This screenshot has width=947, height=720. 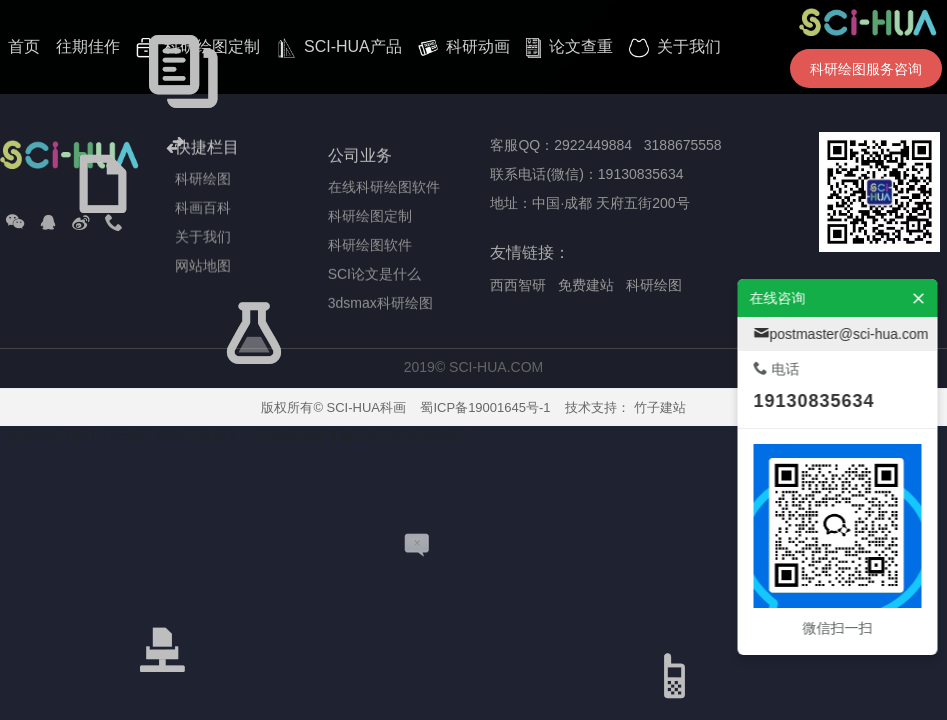 What do you see at coordinates (103, 182) in the screenshot?
I see `open the documents folder` at bounding box center [103, 182].